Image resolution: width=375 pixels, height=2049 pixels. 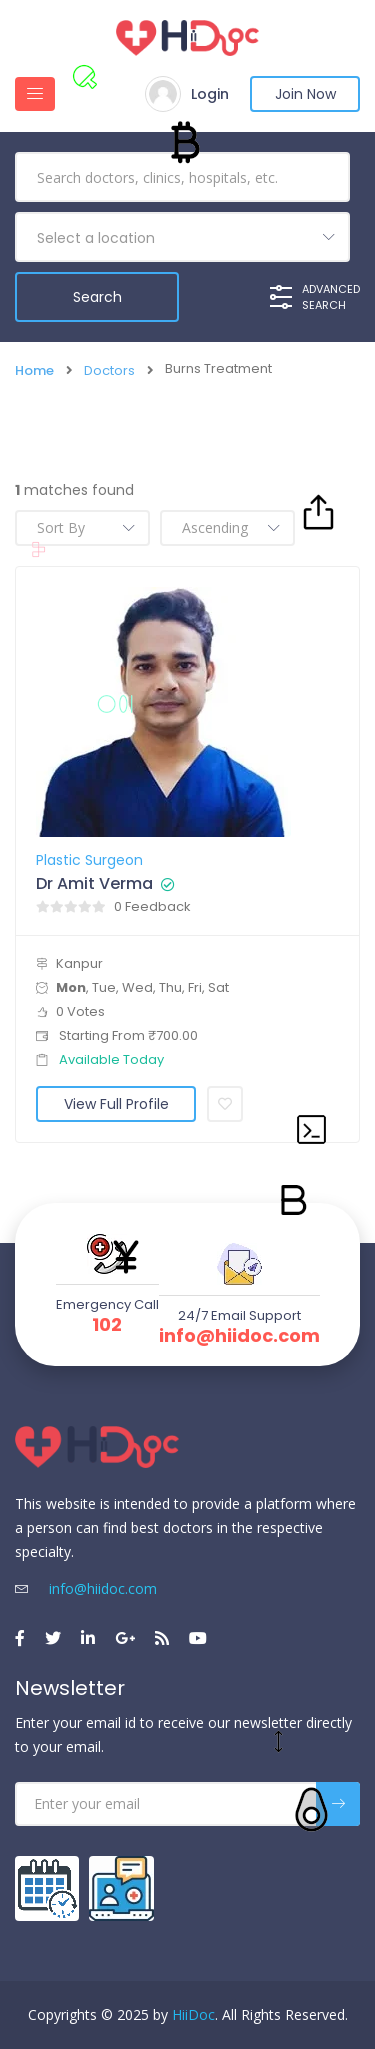 What do you see at coordinates (37, 549) in the screenshot?
I see `open Replit coding environment` at bounding box center [37, 549].